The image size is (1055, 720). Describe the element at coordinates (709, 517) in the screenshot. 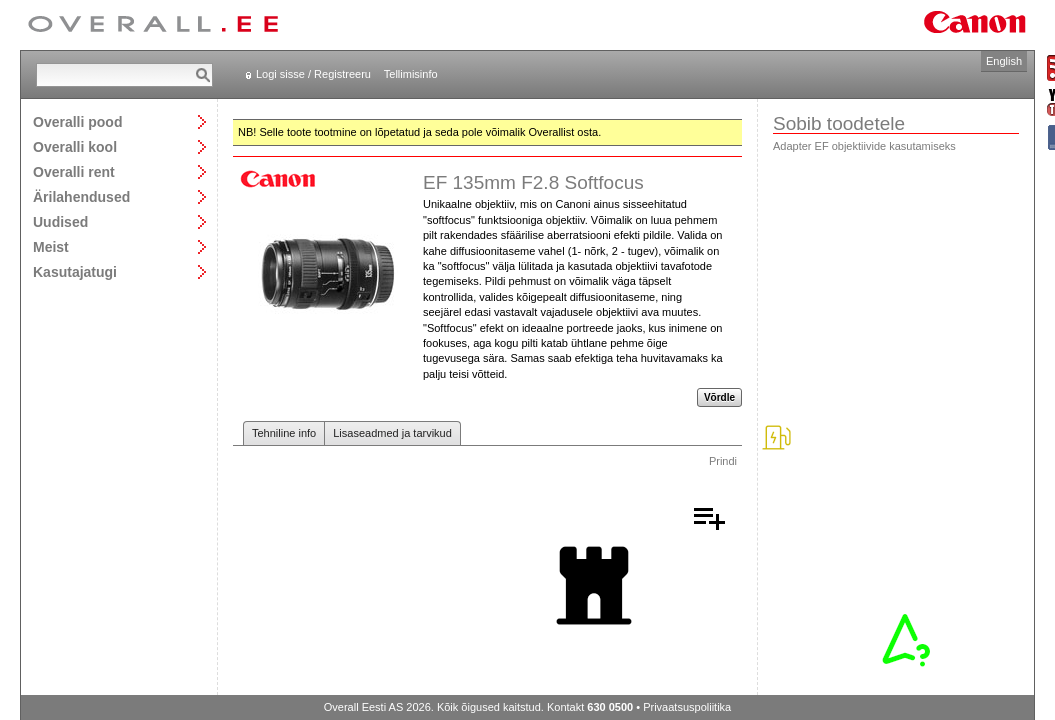

I see `add a new item to your playlist` at that location.